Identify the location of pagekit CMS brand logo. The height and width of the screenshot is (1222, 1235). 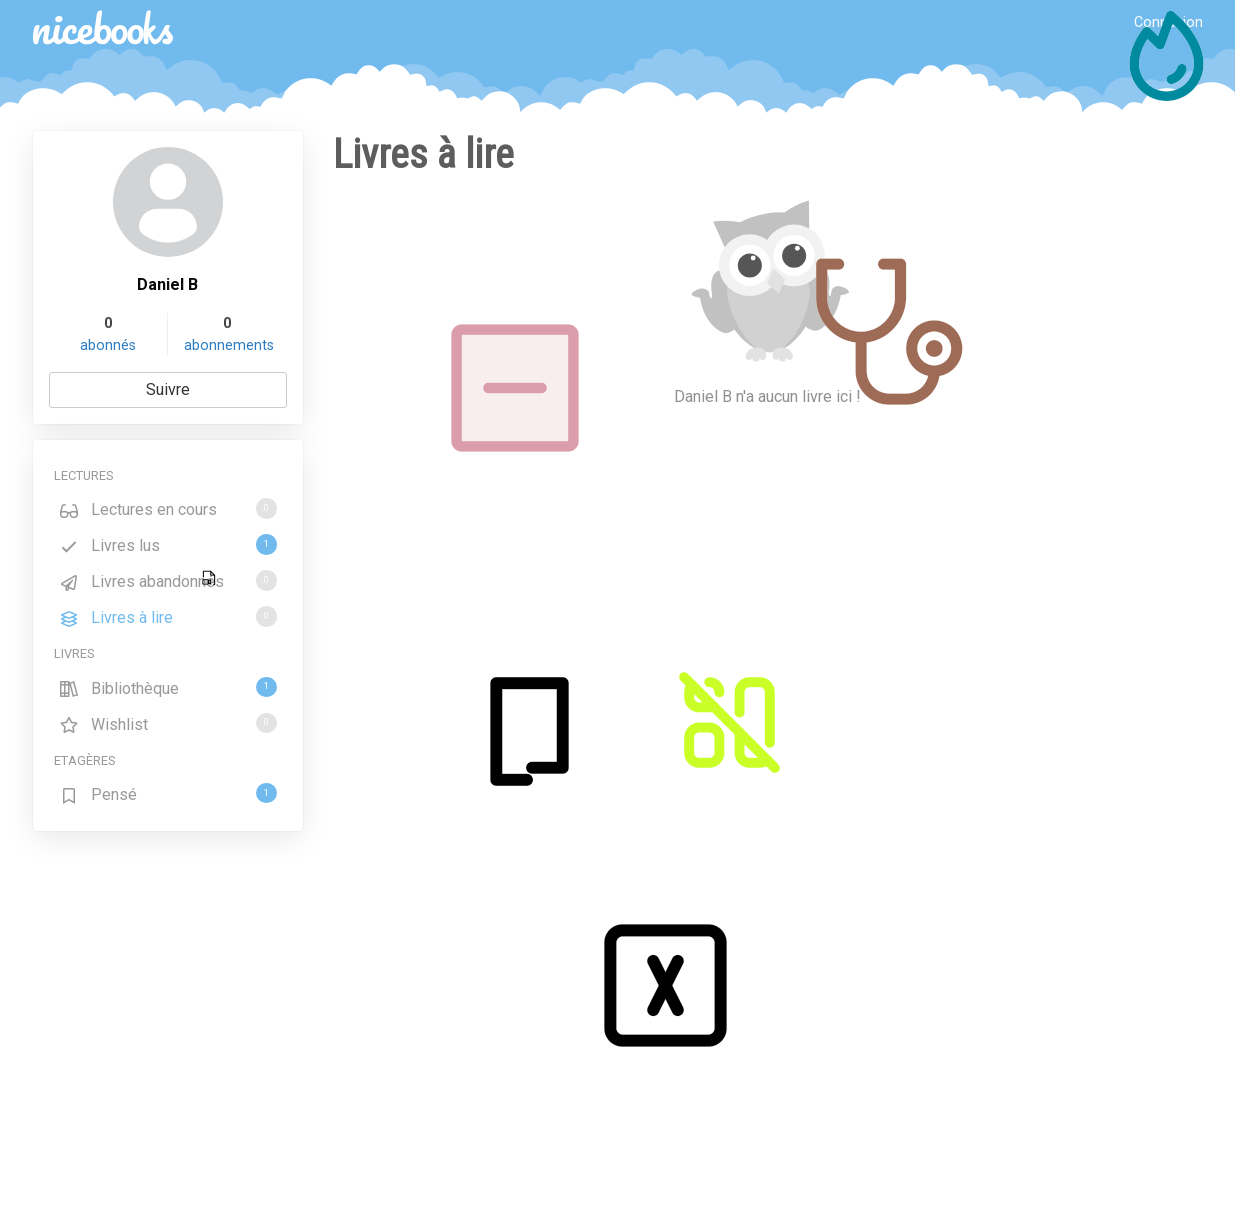
(526, 731).